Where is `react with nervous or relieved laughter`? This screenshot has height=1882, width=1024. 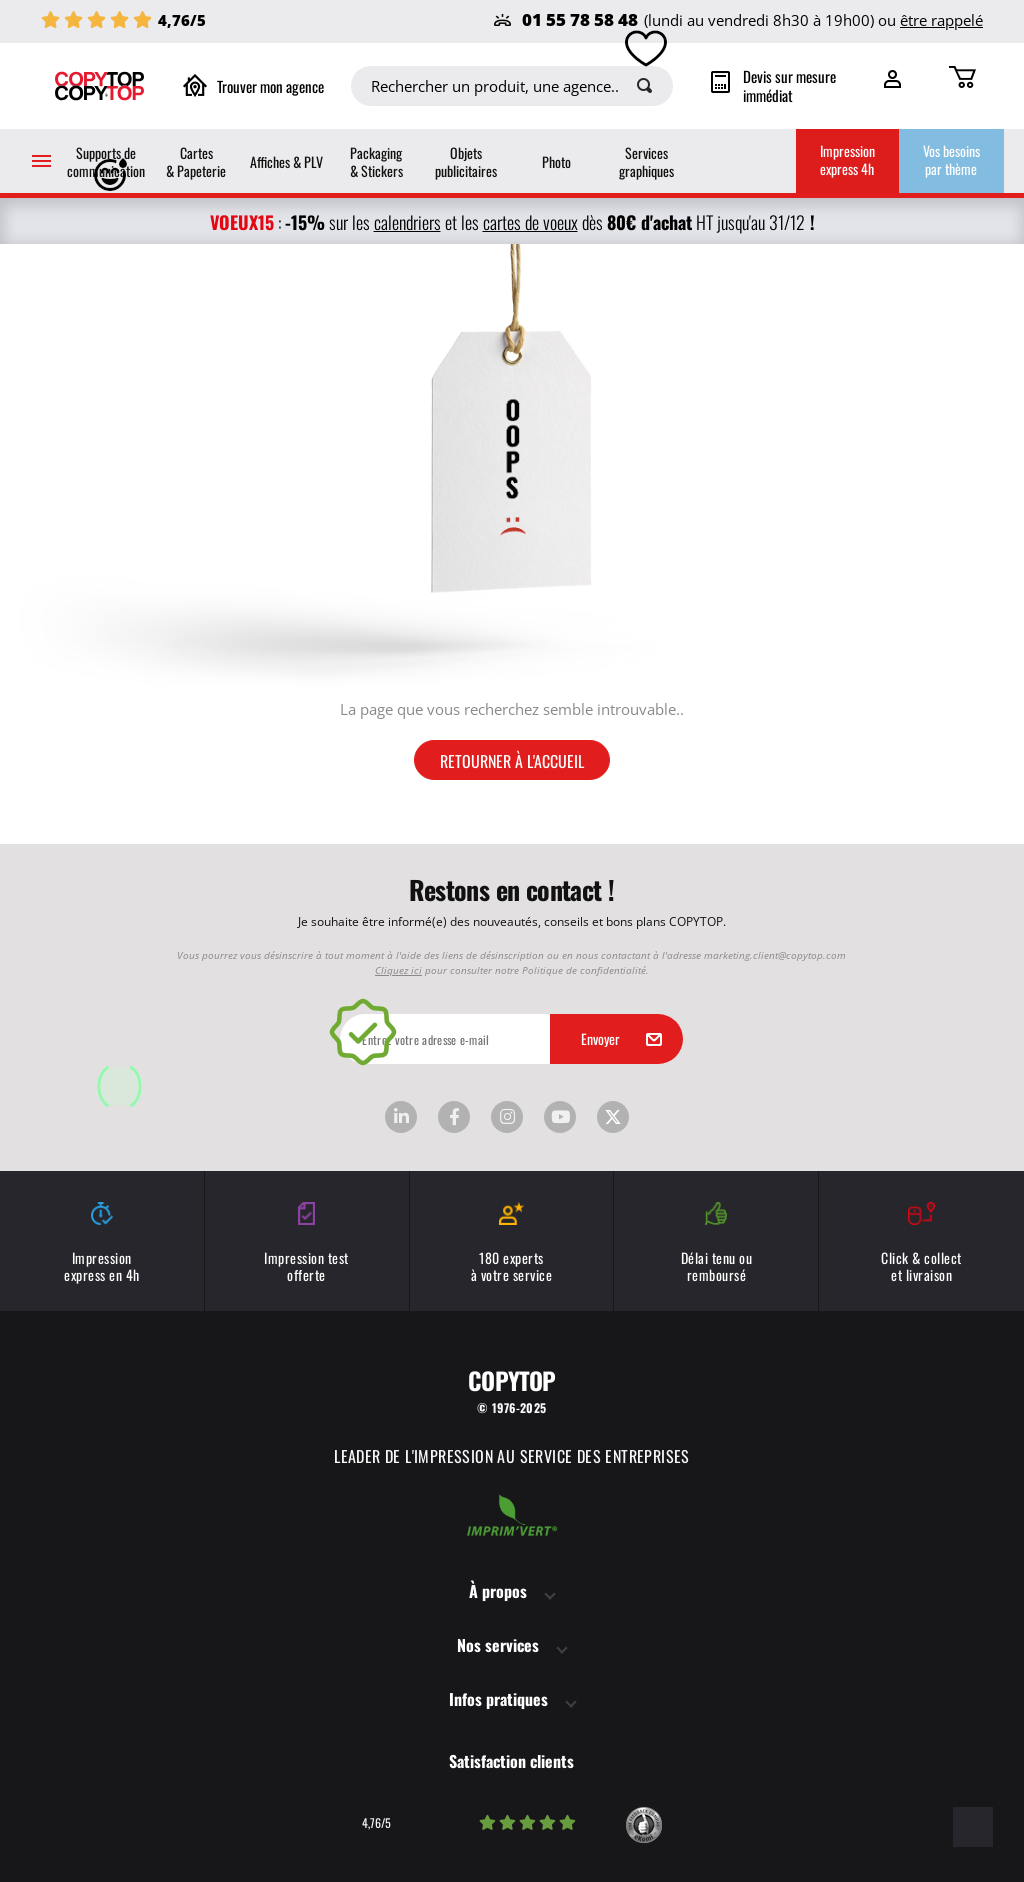 react with nervous or relieved laughter is located at coordinates (110, 175).